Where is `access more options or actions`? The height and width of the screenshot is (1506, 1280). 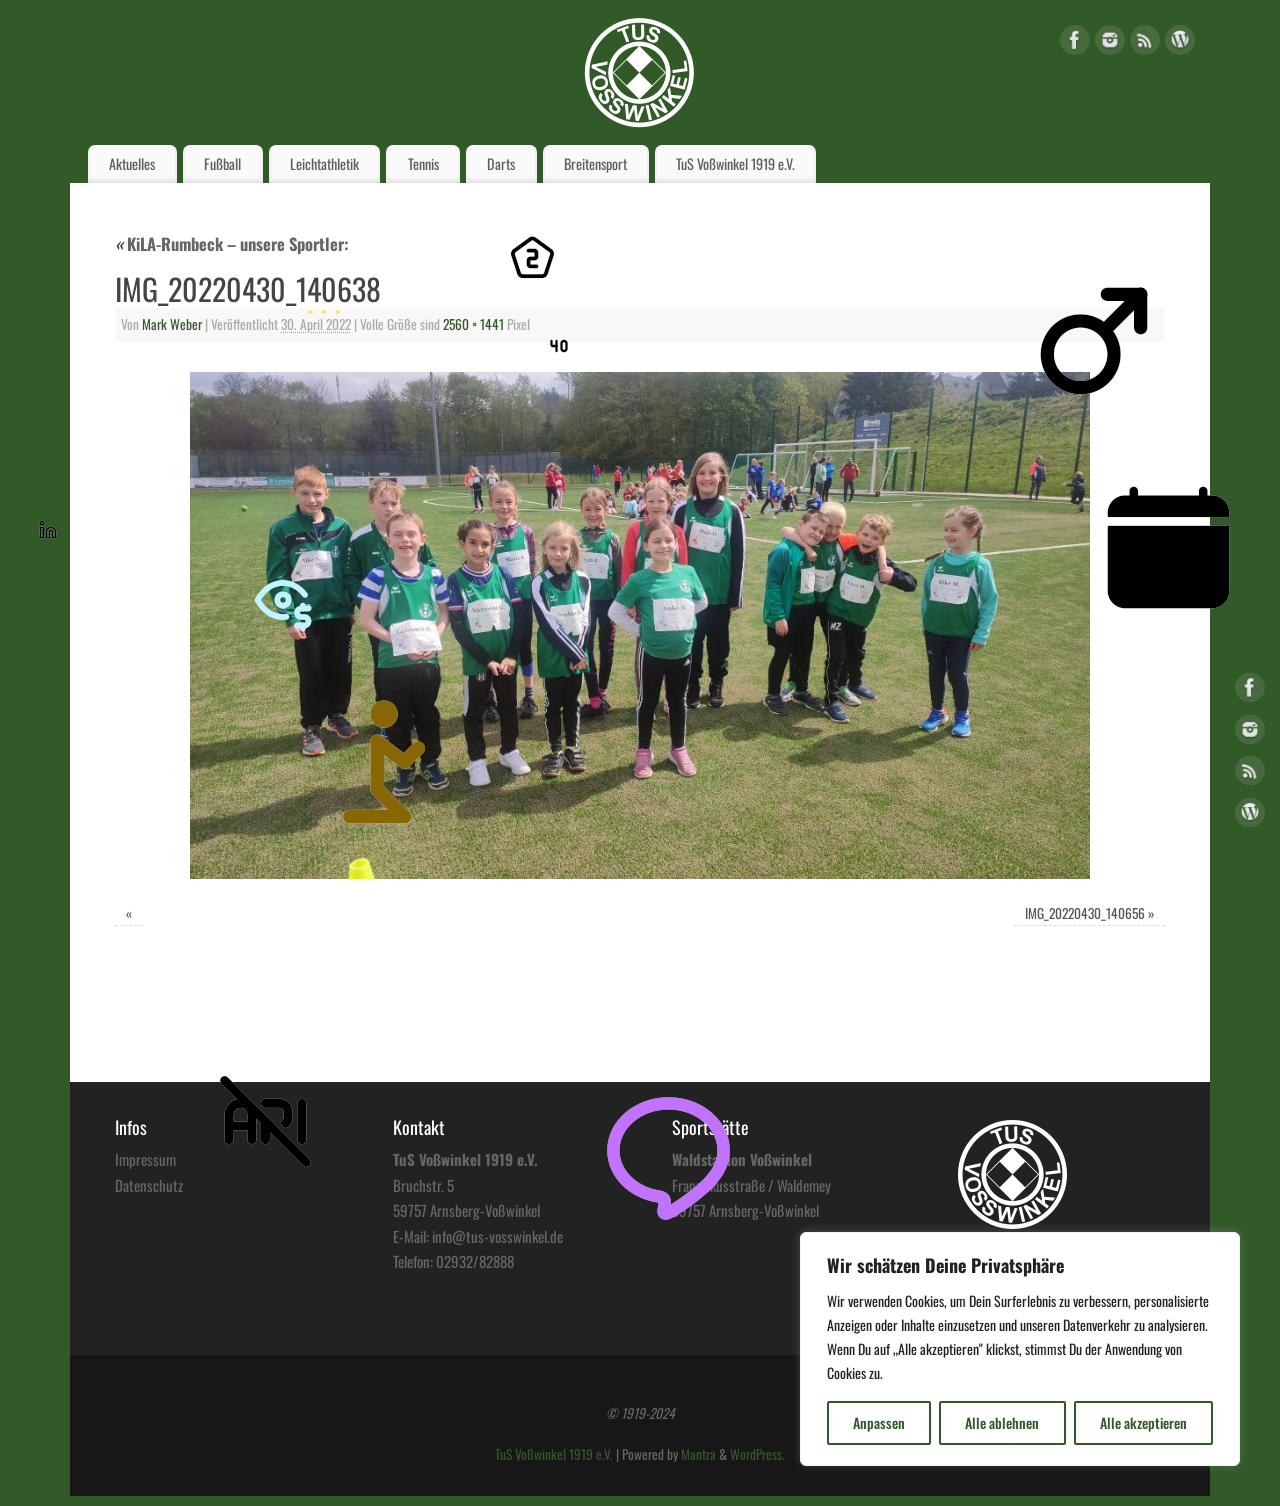 access more options or actions is located at coordinates (324, 312).